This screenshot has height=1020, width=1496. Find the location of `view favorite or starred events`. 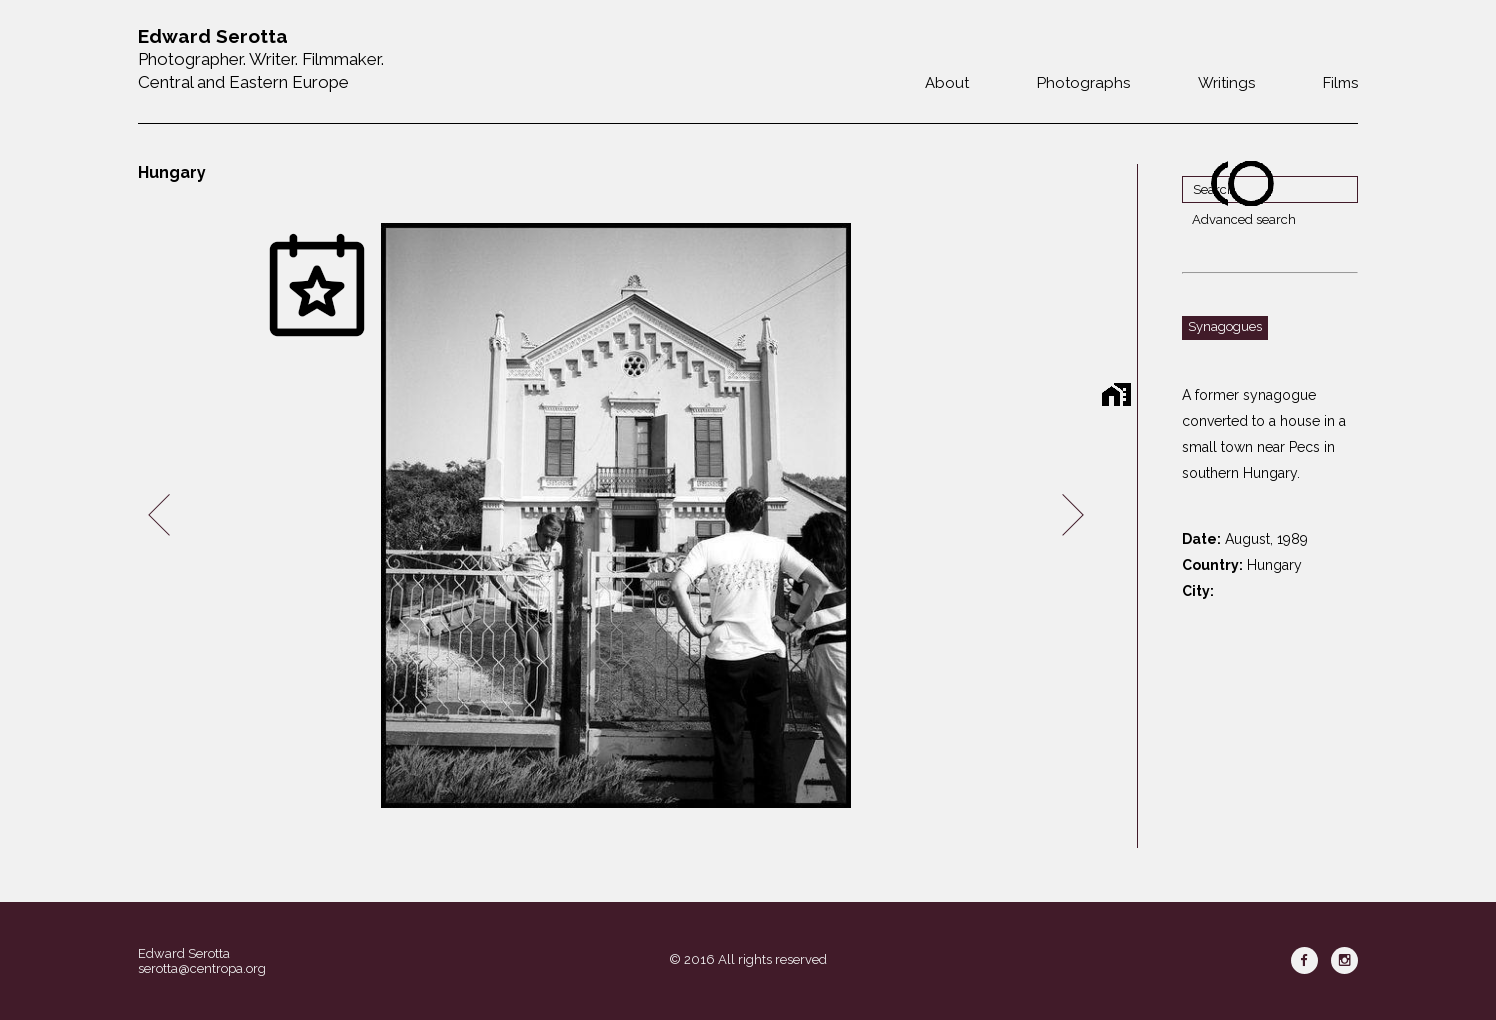

view favorite or starred events is located at coordinates (317, 289).